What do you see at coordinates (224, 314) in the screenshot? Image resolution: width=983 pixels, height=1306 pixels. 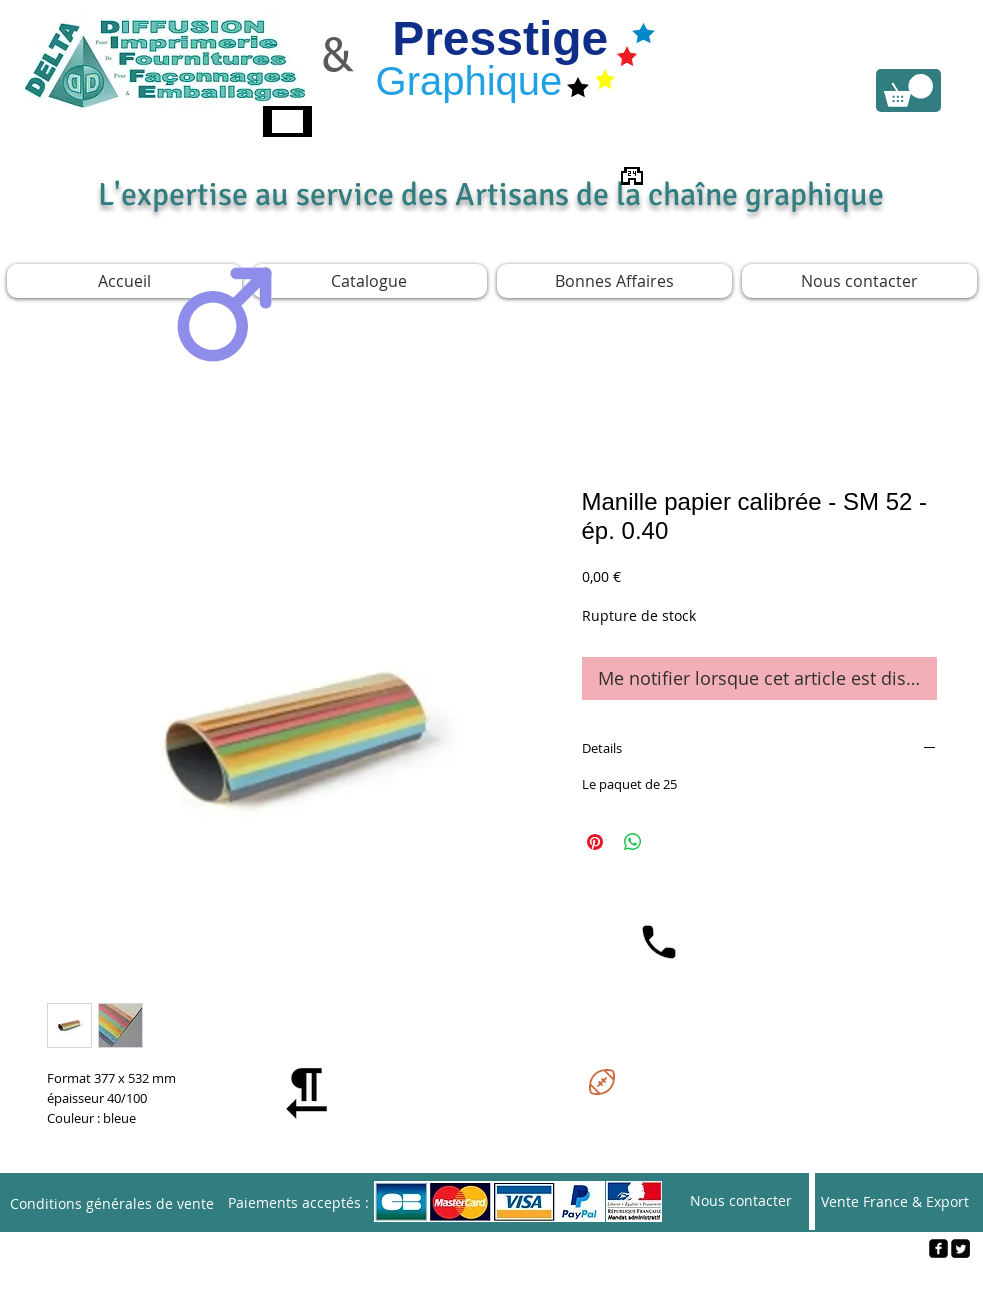 I see `indicates male gender selection` at bounding box center [224, 314].